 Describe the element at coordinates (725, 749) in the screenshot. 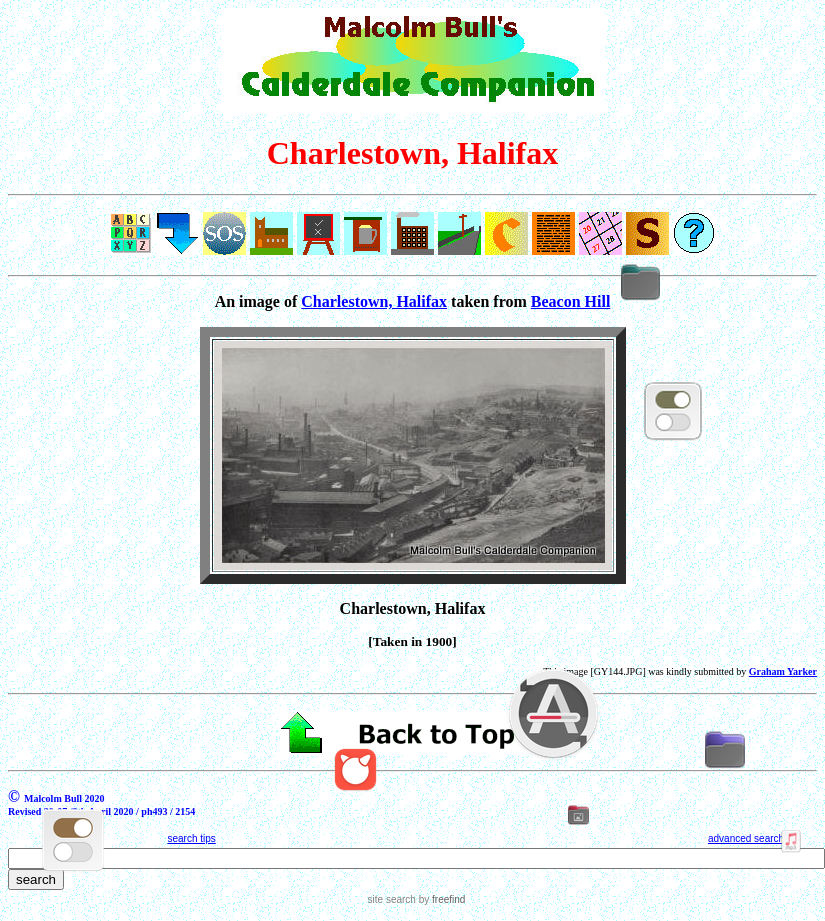

I see `drop files here to add to folder` at that location.